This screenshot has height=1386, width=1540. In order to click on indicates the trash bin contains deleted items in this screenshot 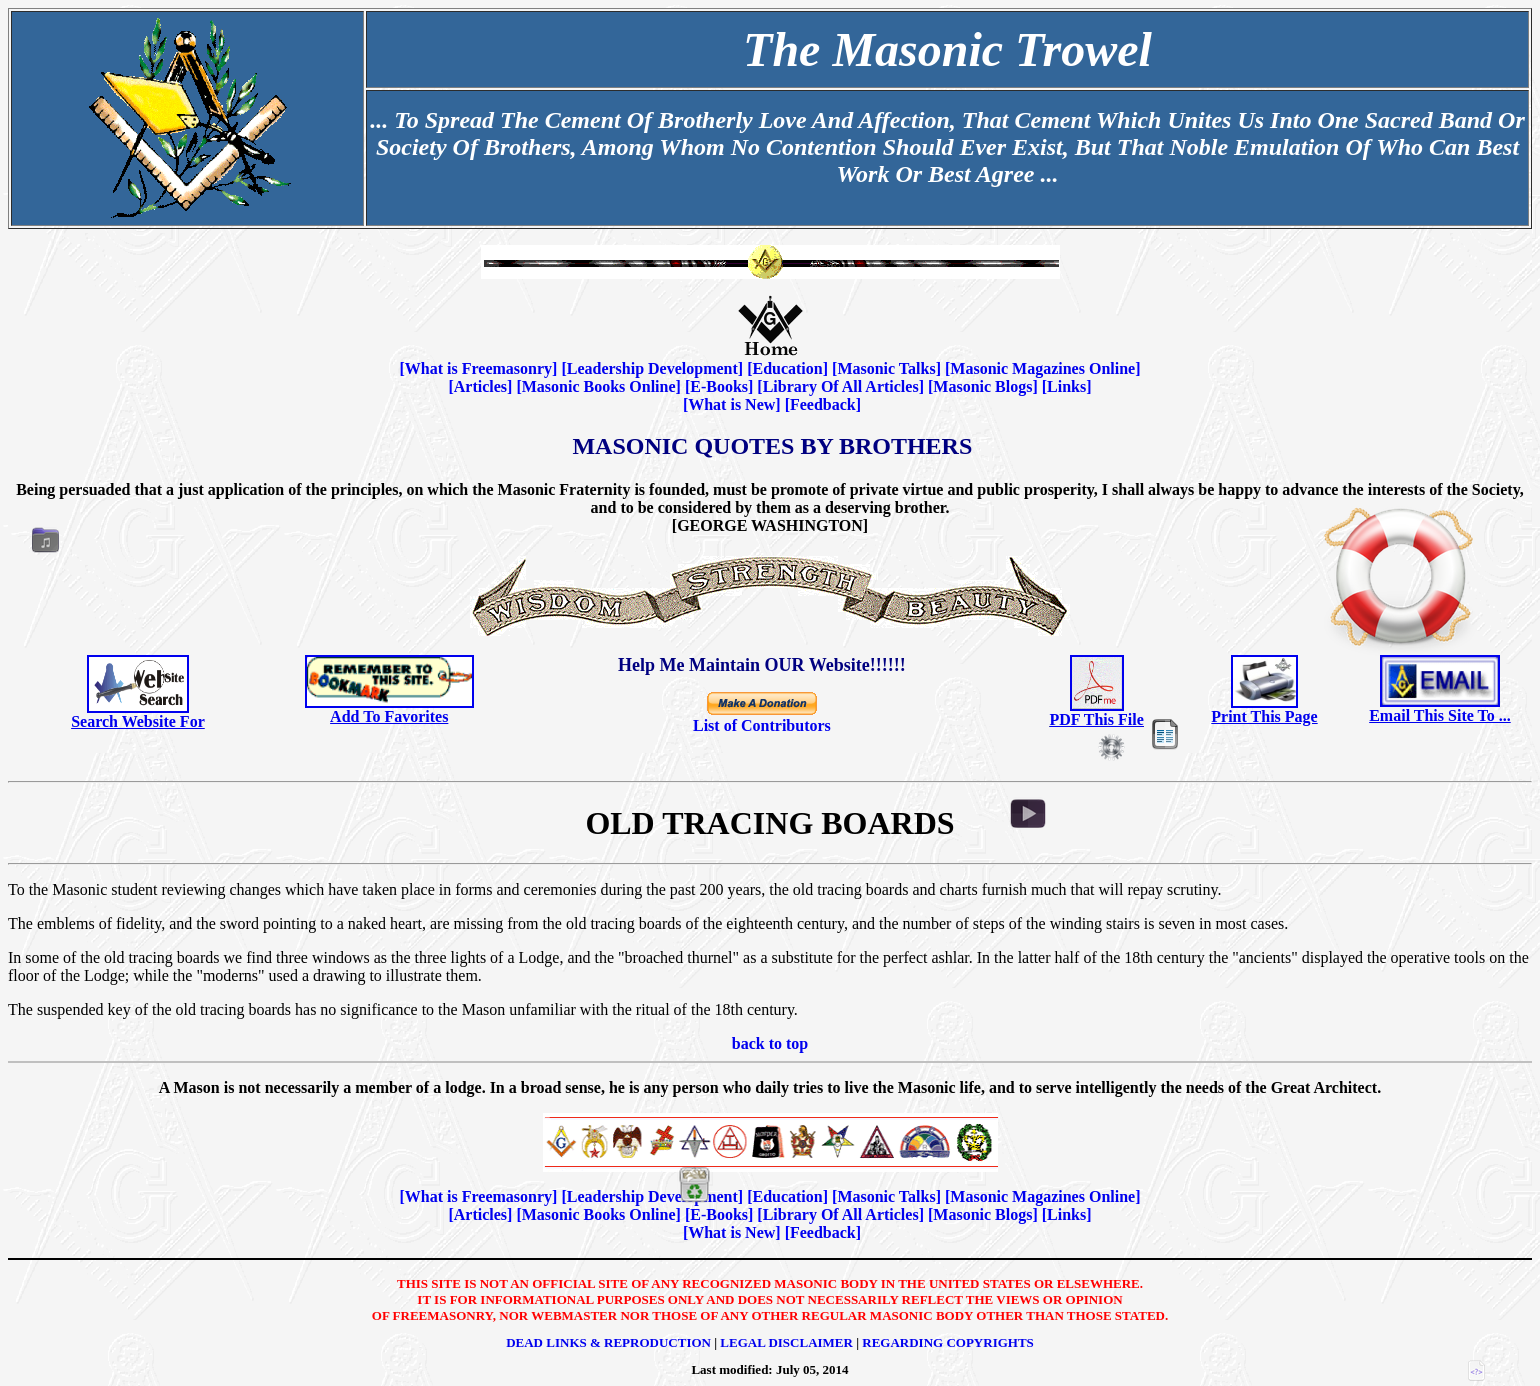, I will do `click(694, 1184)`.